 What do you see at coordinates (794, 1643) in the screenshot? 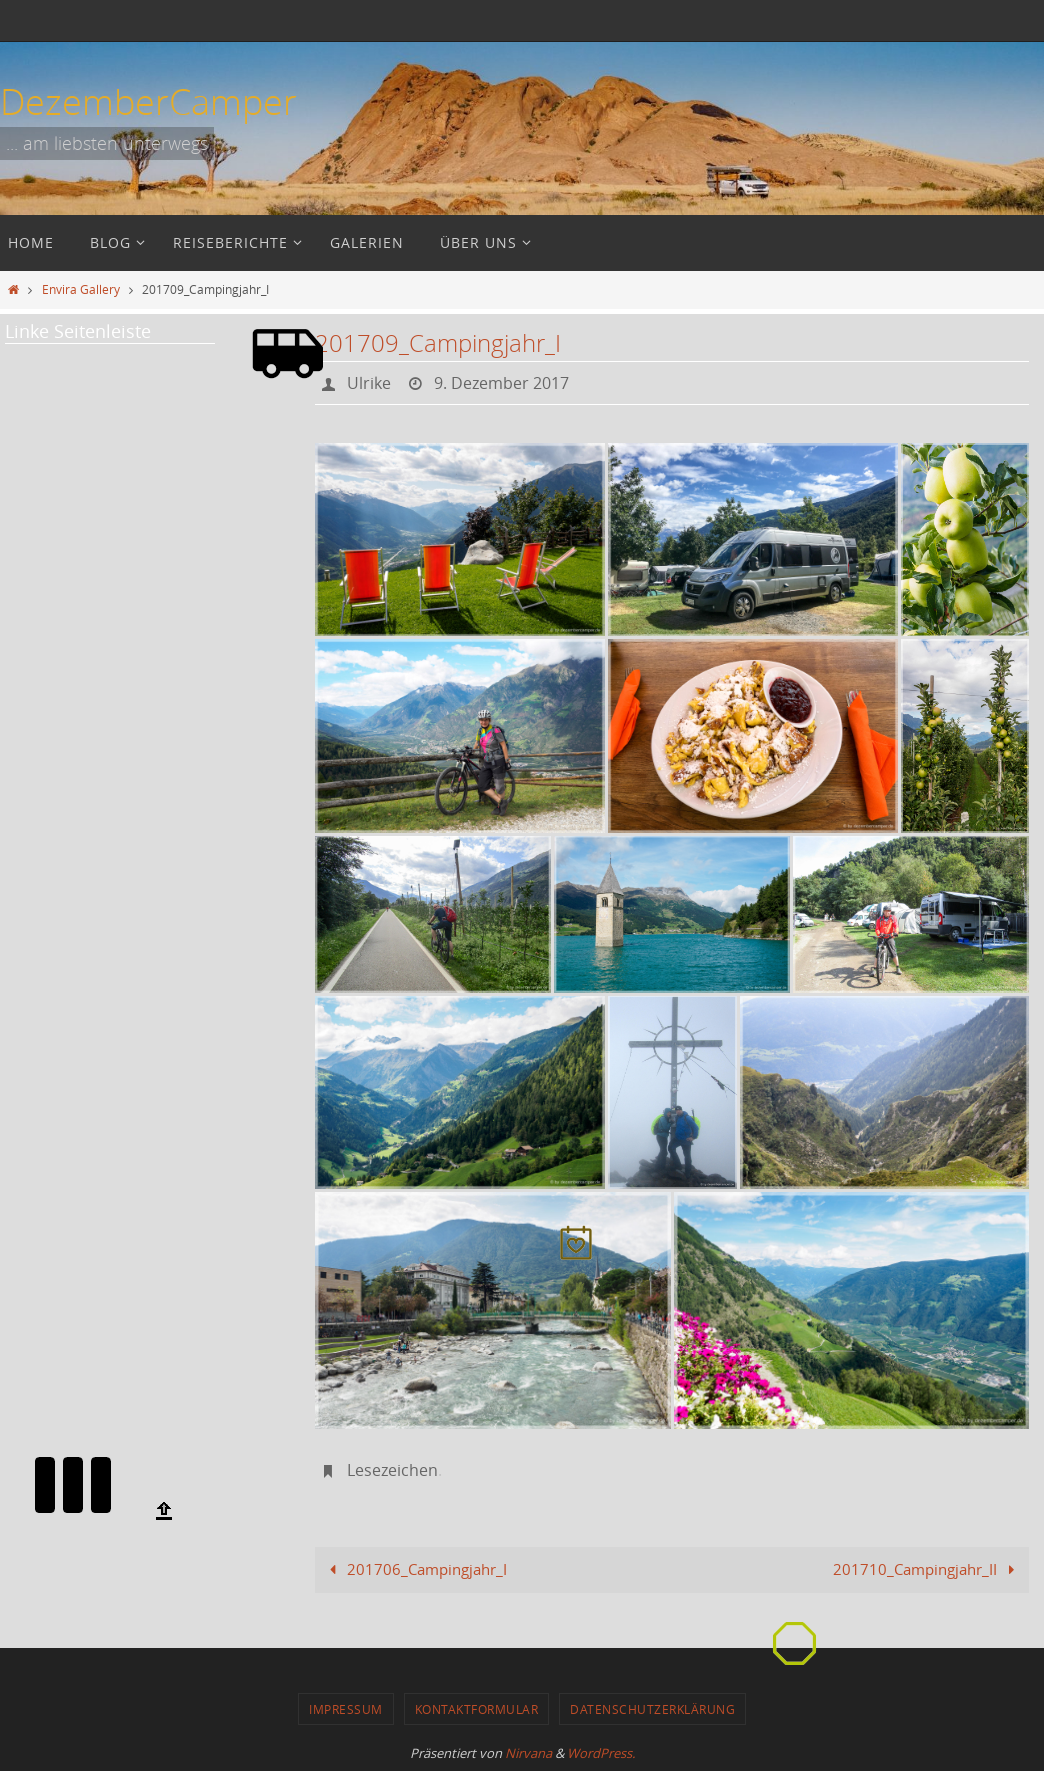
I see `generic shape or placeholder icon` at bounding box center [794, 1643].